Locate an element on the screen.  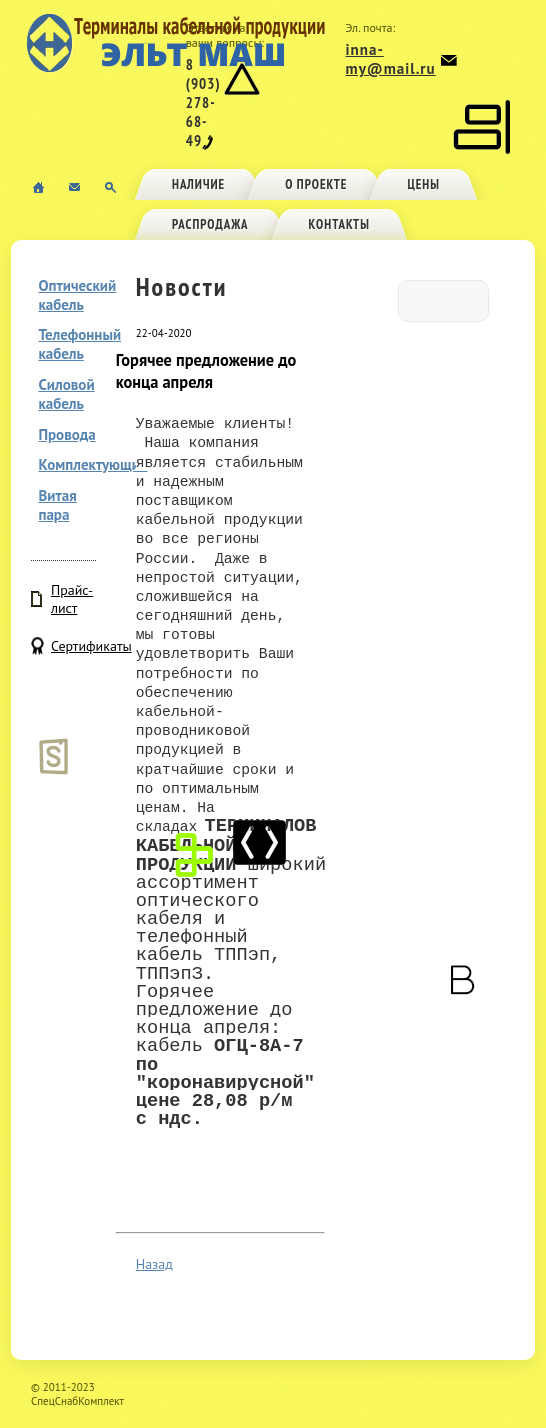
view or edit source code is located at coordinates (259, 842).